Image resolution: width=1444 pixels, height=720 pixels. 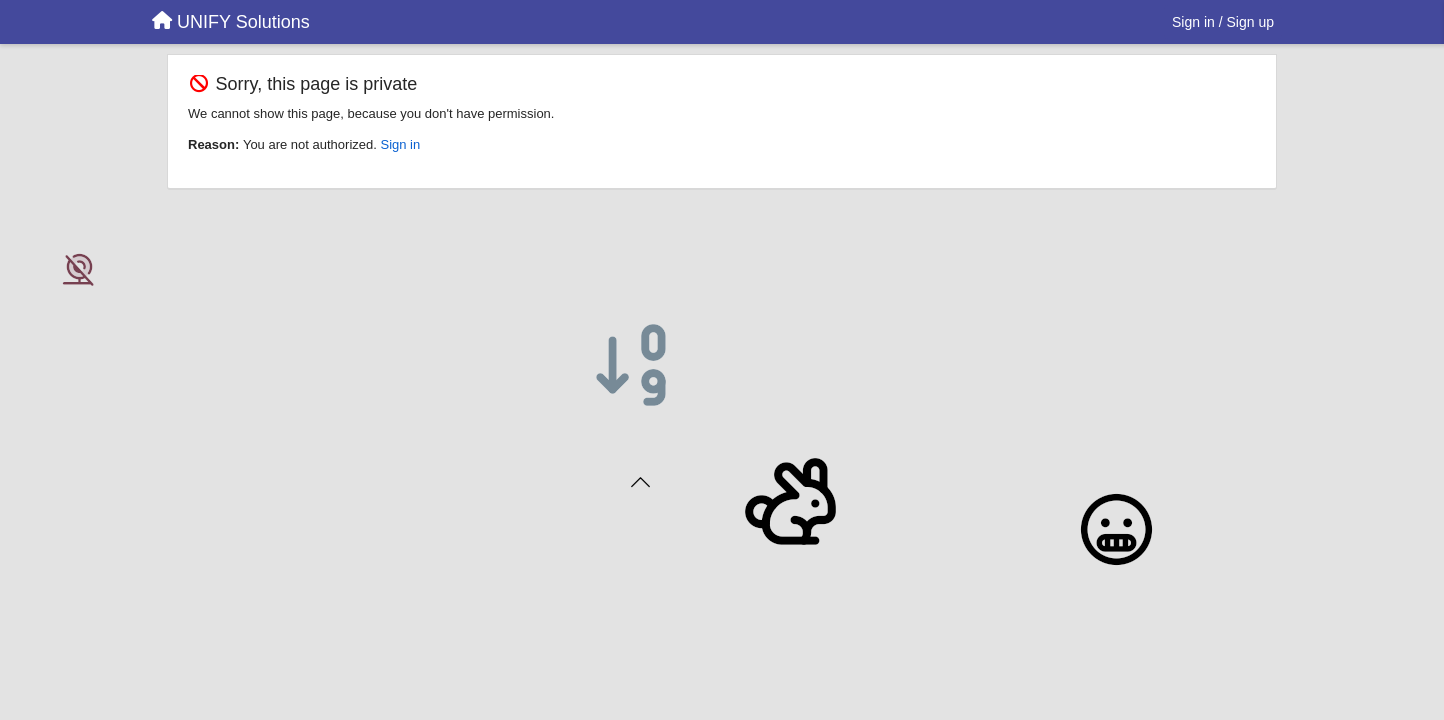 What do you see at coordinates (790, 503) in the screenshot?
I see `indicates fast or quick mode` at bounding box center [790, 503].